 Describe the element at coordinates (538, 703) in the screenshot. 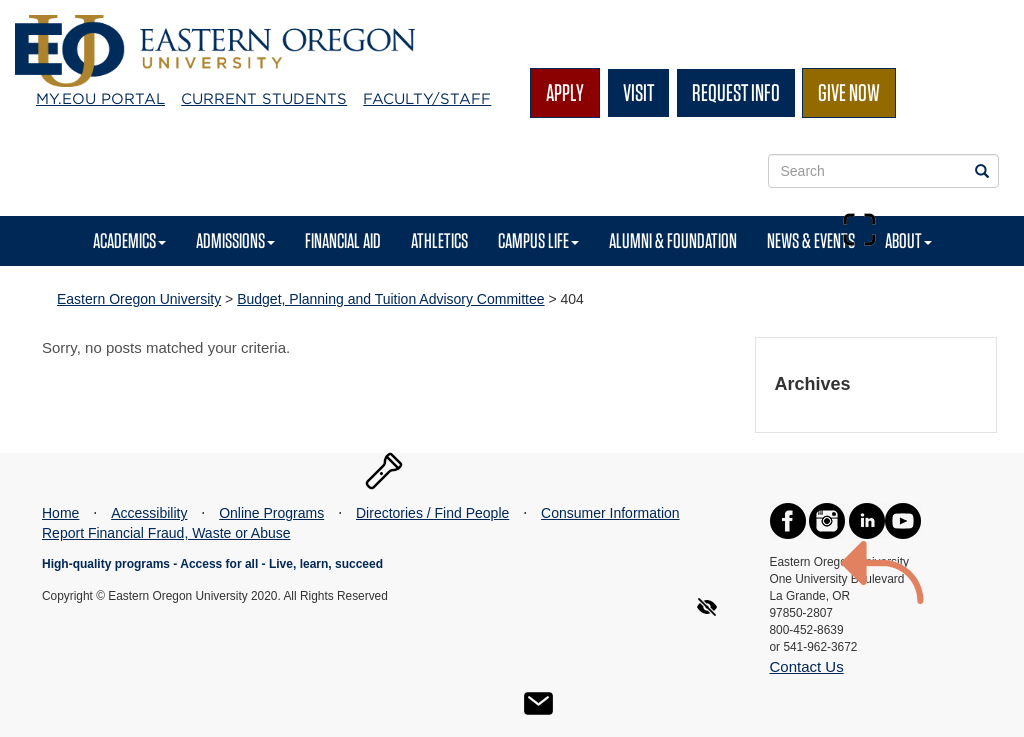

I see `open your email inbox` at that location.